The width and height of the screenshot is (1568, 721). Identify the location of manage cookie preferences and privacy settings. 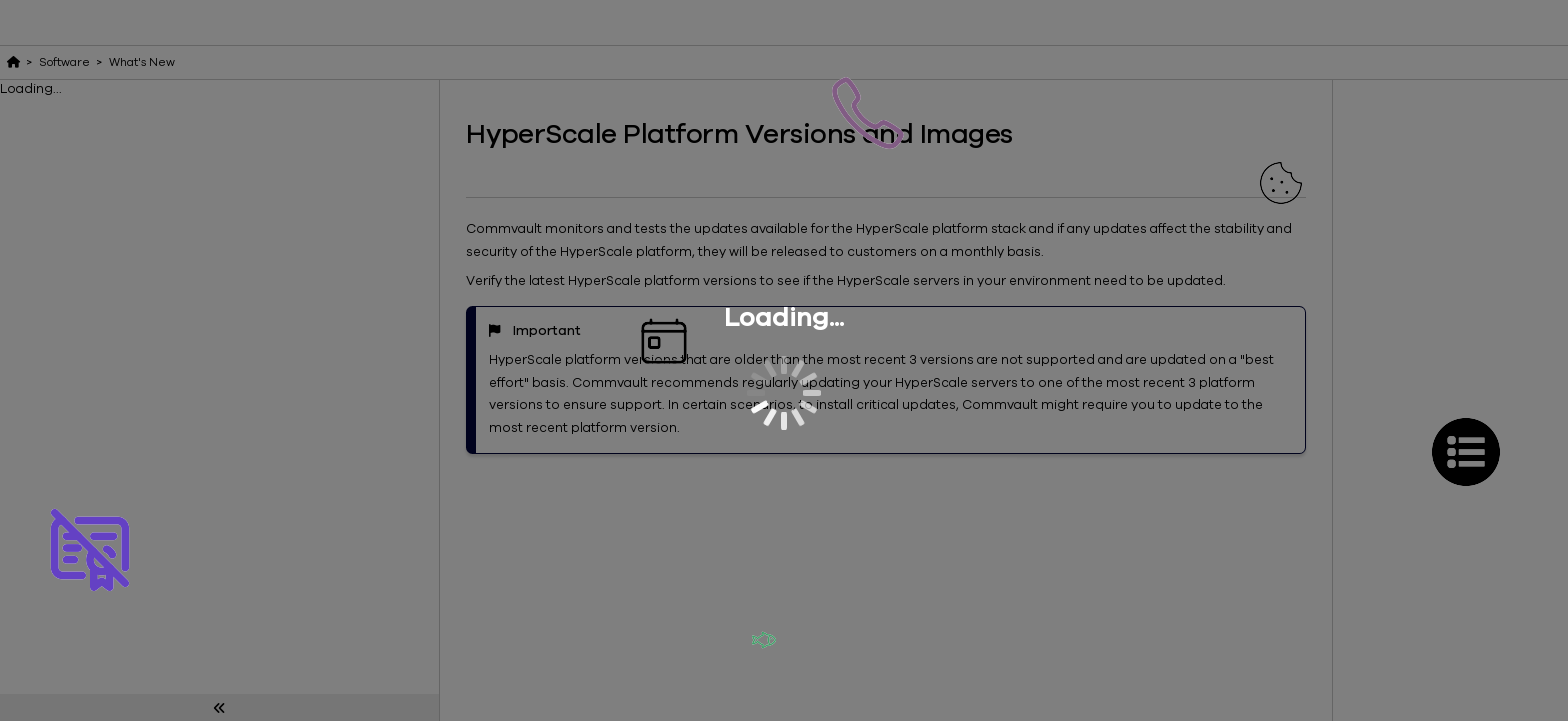
(1281, 183).